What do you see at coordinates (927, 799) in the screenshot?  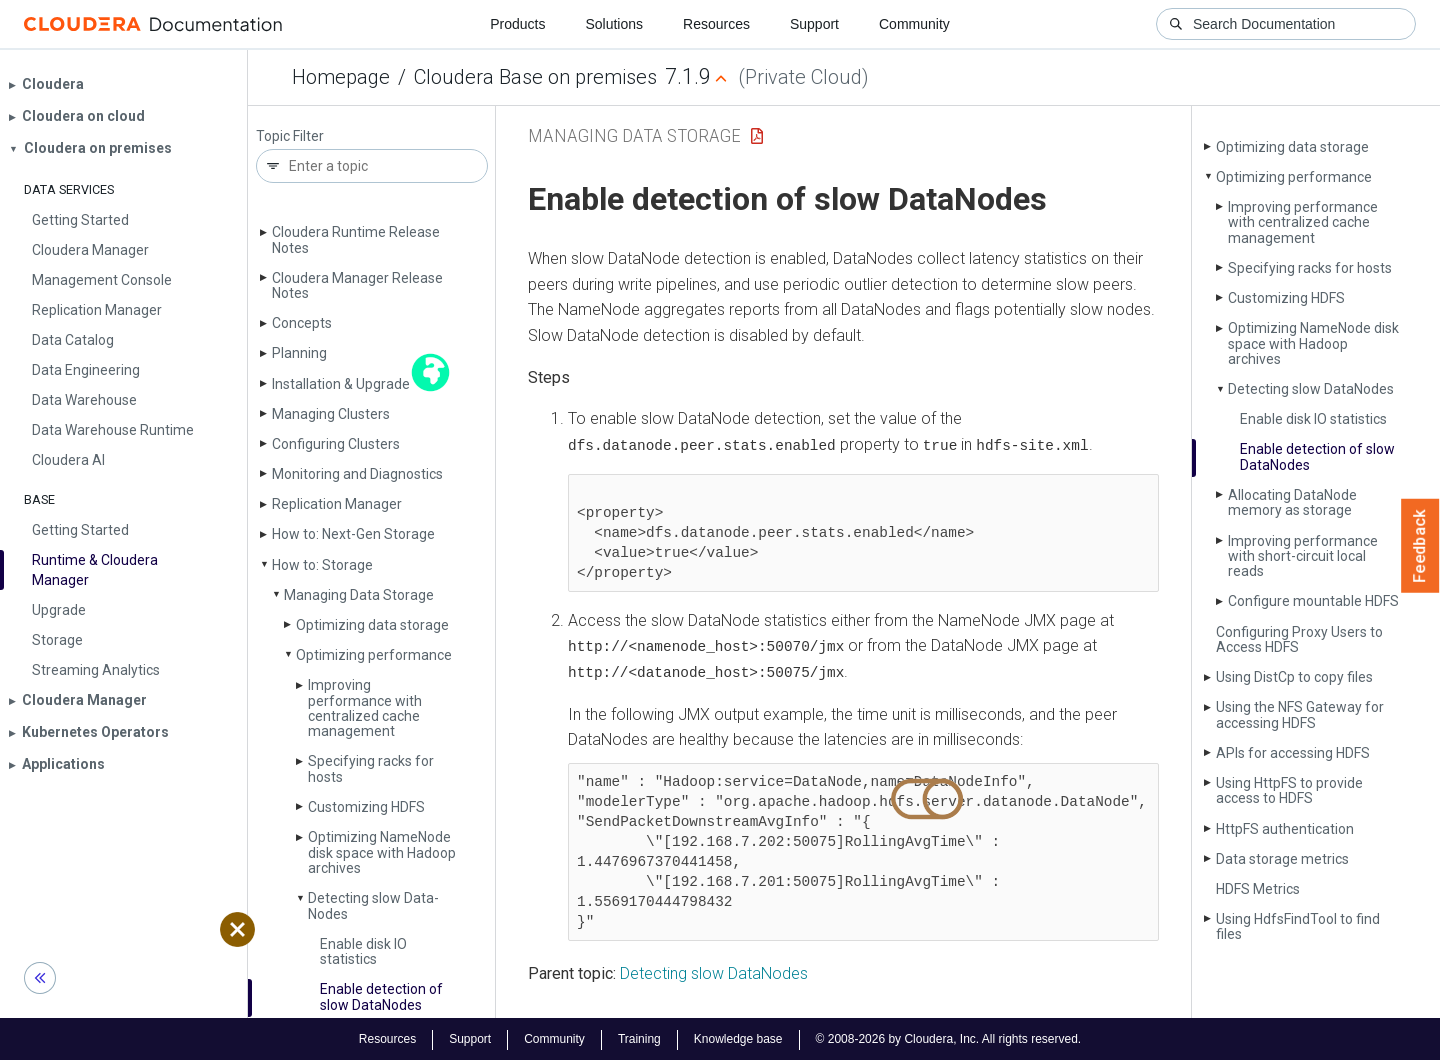 I see `toggle a setting on or off` at bounding box center [927, 799].